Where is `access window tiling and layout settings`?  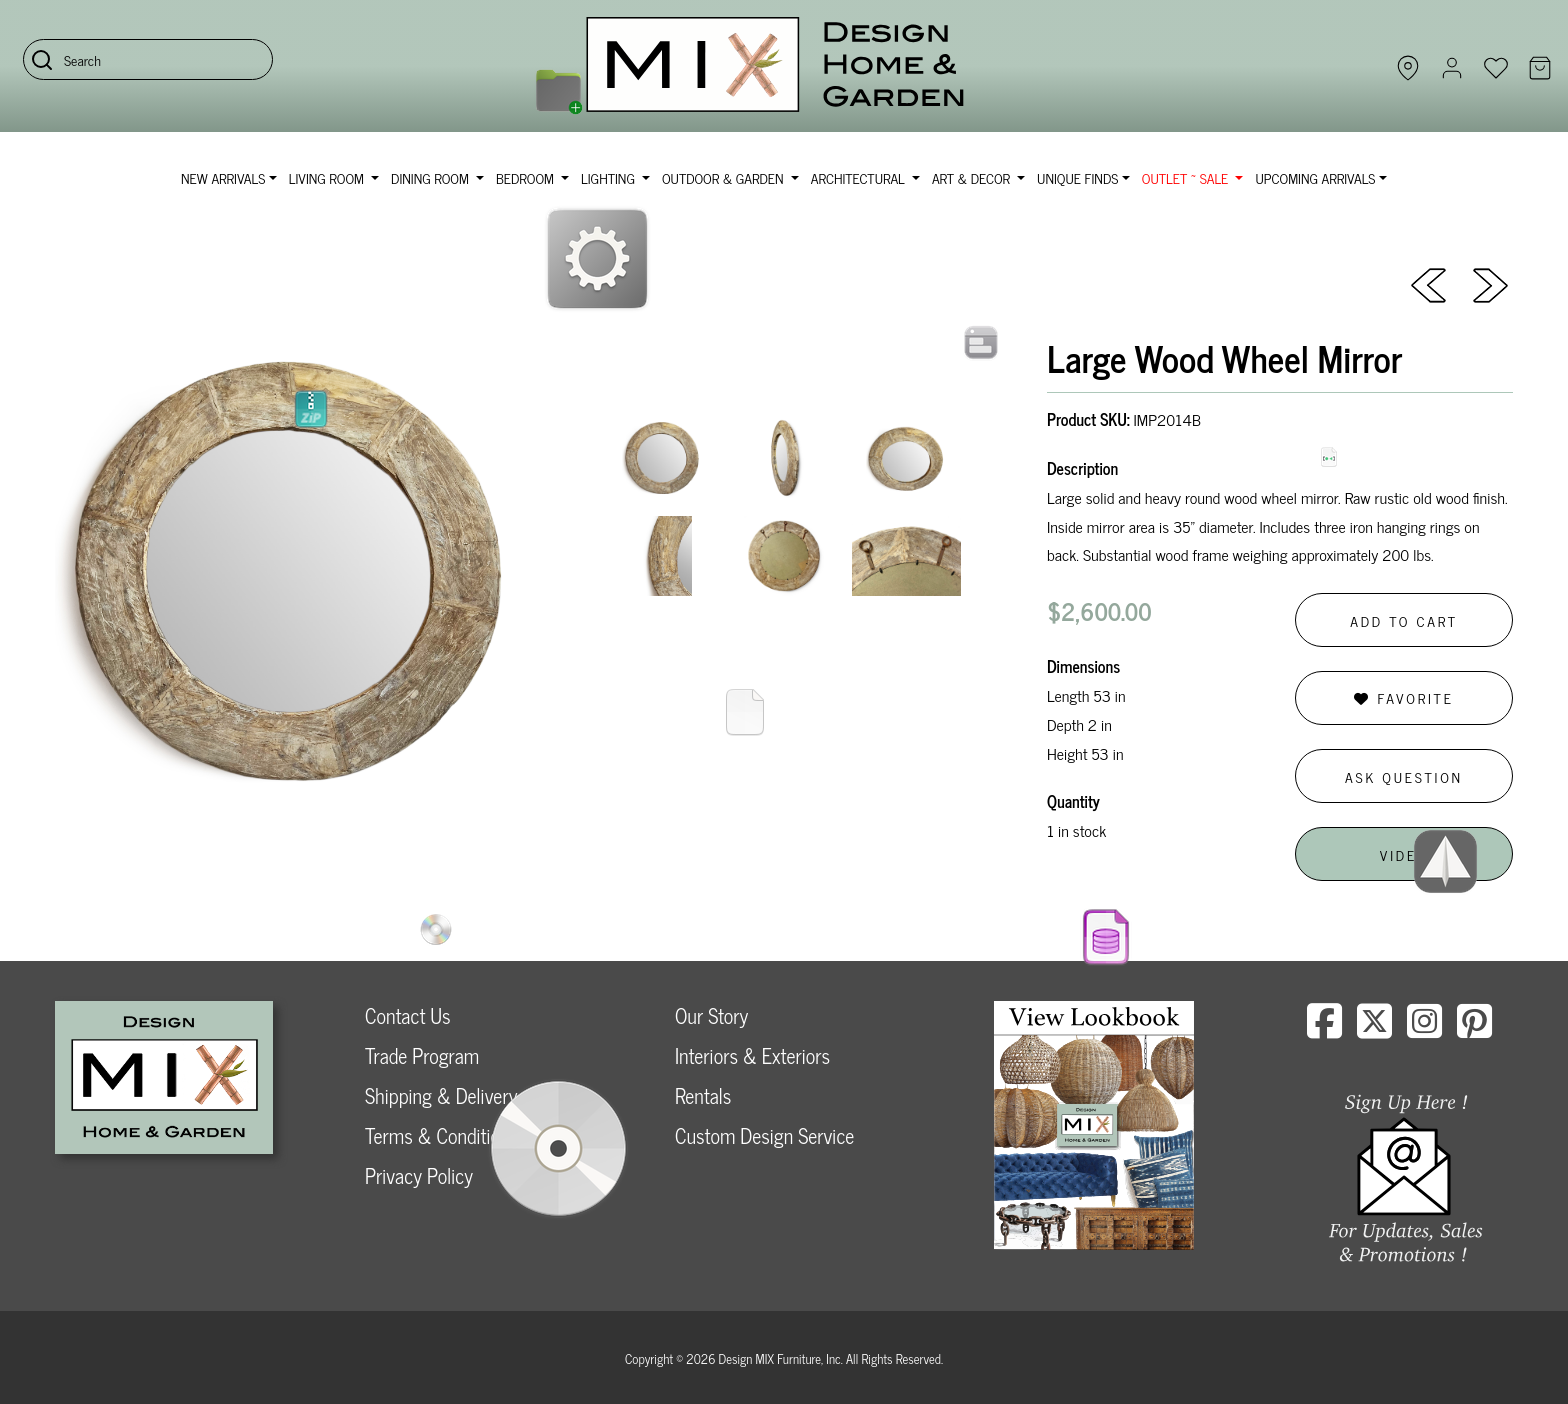
access window tiling and layout settings is located at coordinates (981, 343).